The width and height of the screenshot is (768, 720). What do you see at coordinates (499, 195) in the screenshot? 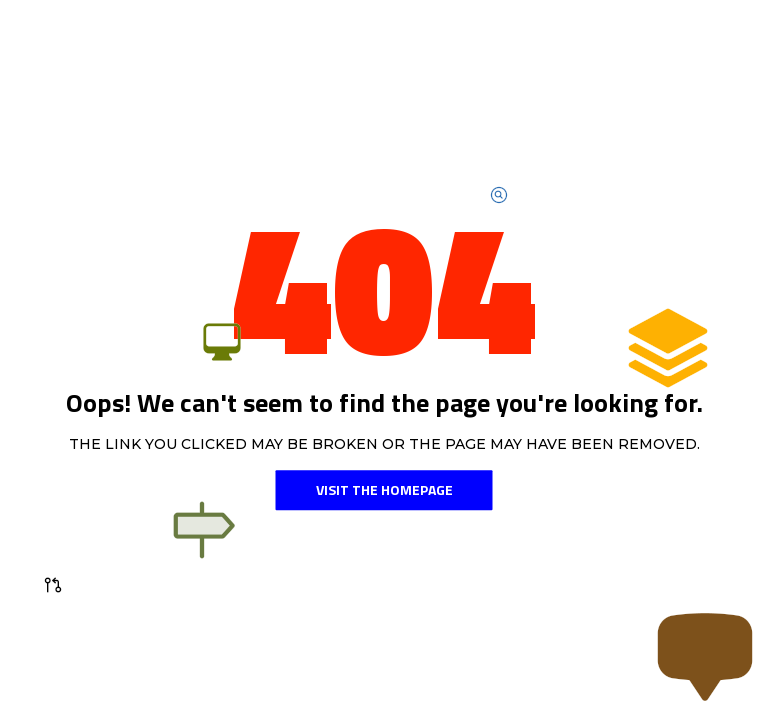
I see `tap to search` at bounding box center [499, 195].